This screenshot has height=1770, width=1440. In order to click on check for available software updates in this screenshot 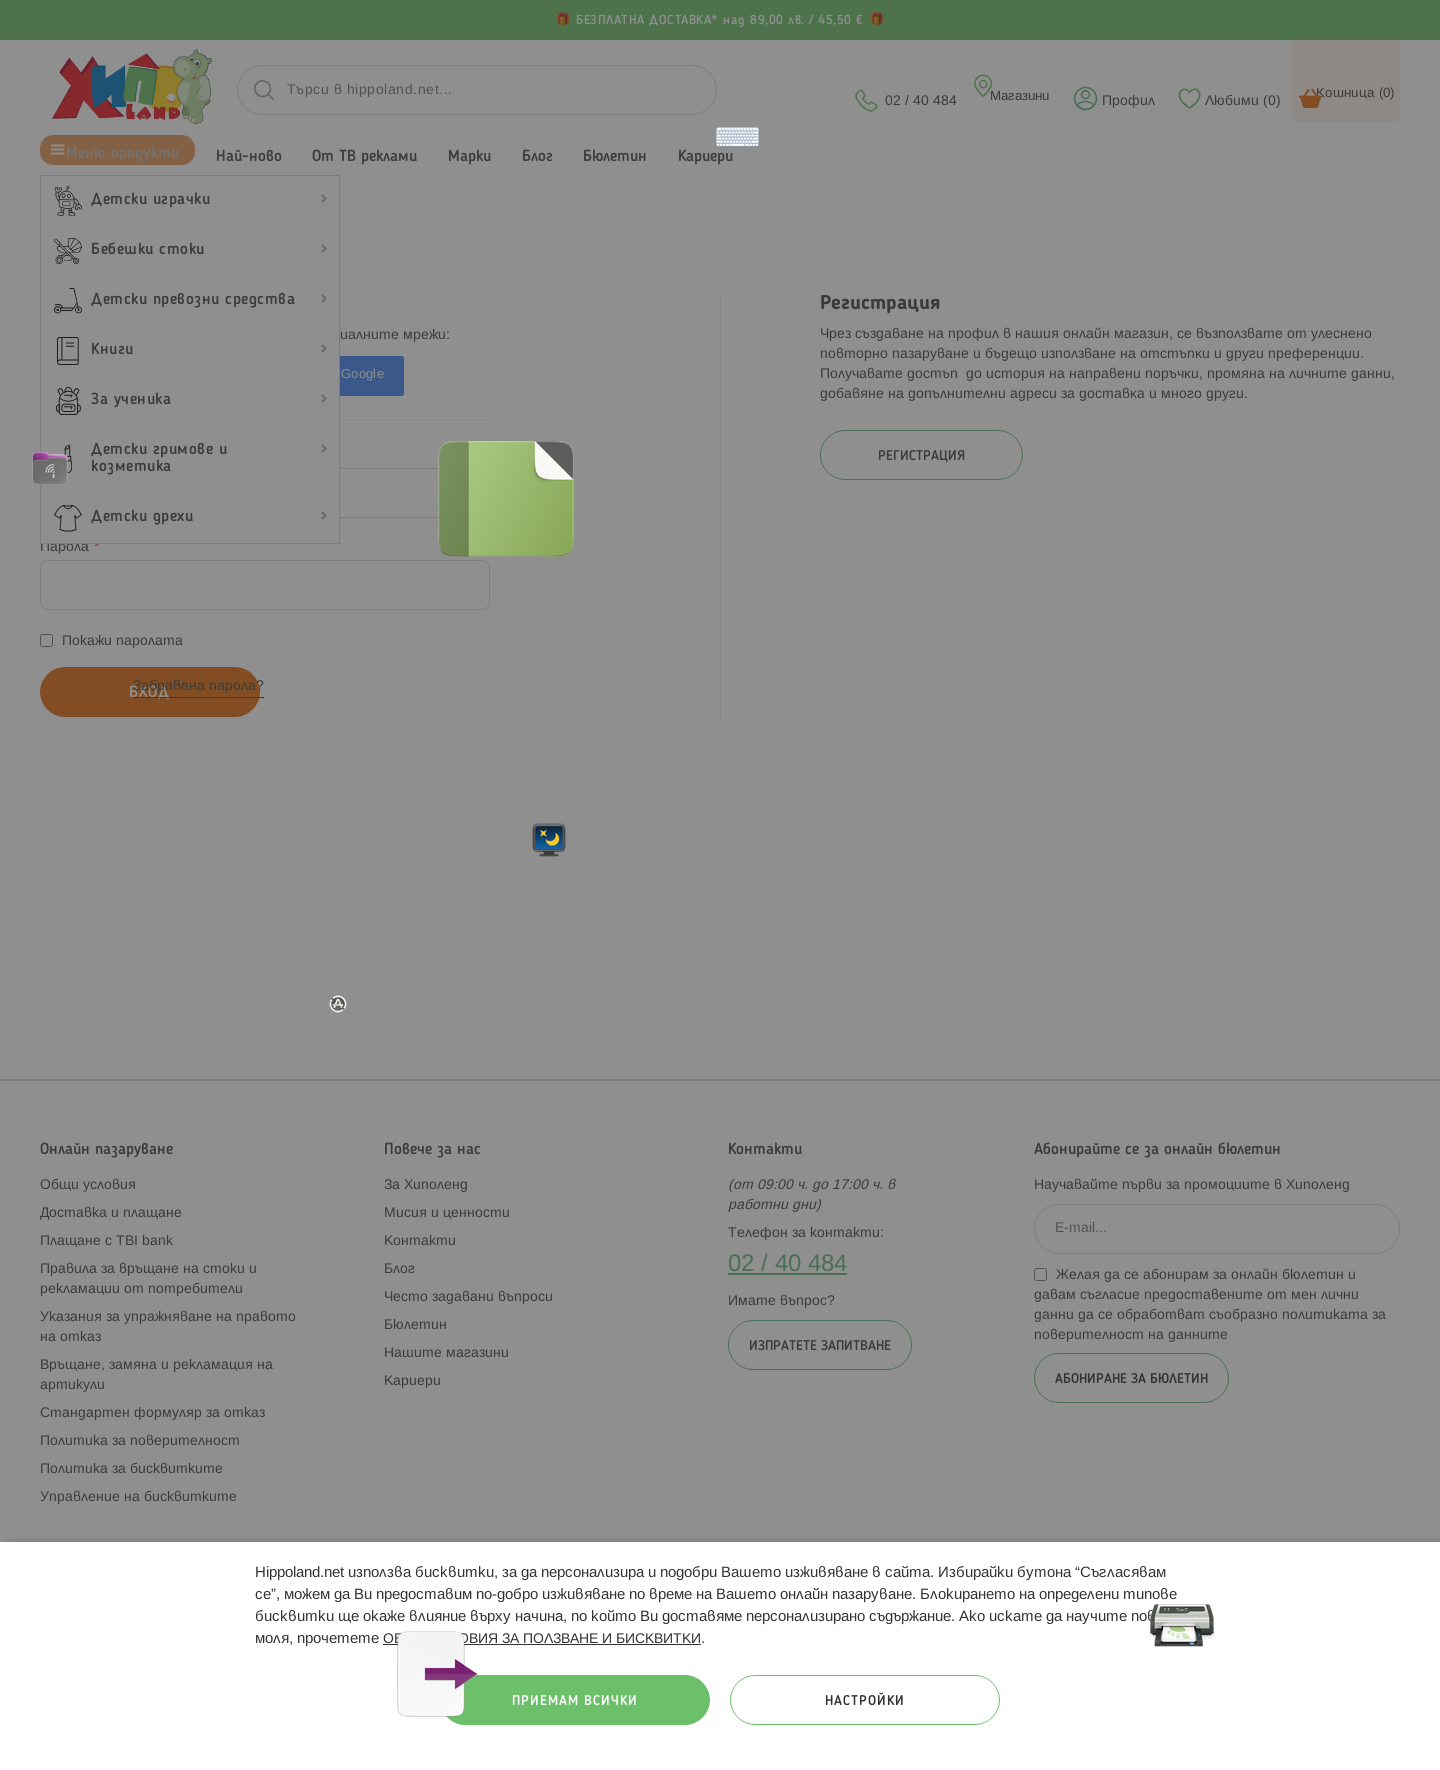, I will do `click(338, 1004)`.